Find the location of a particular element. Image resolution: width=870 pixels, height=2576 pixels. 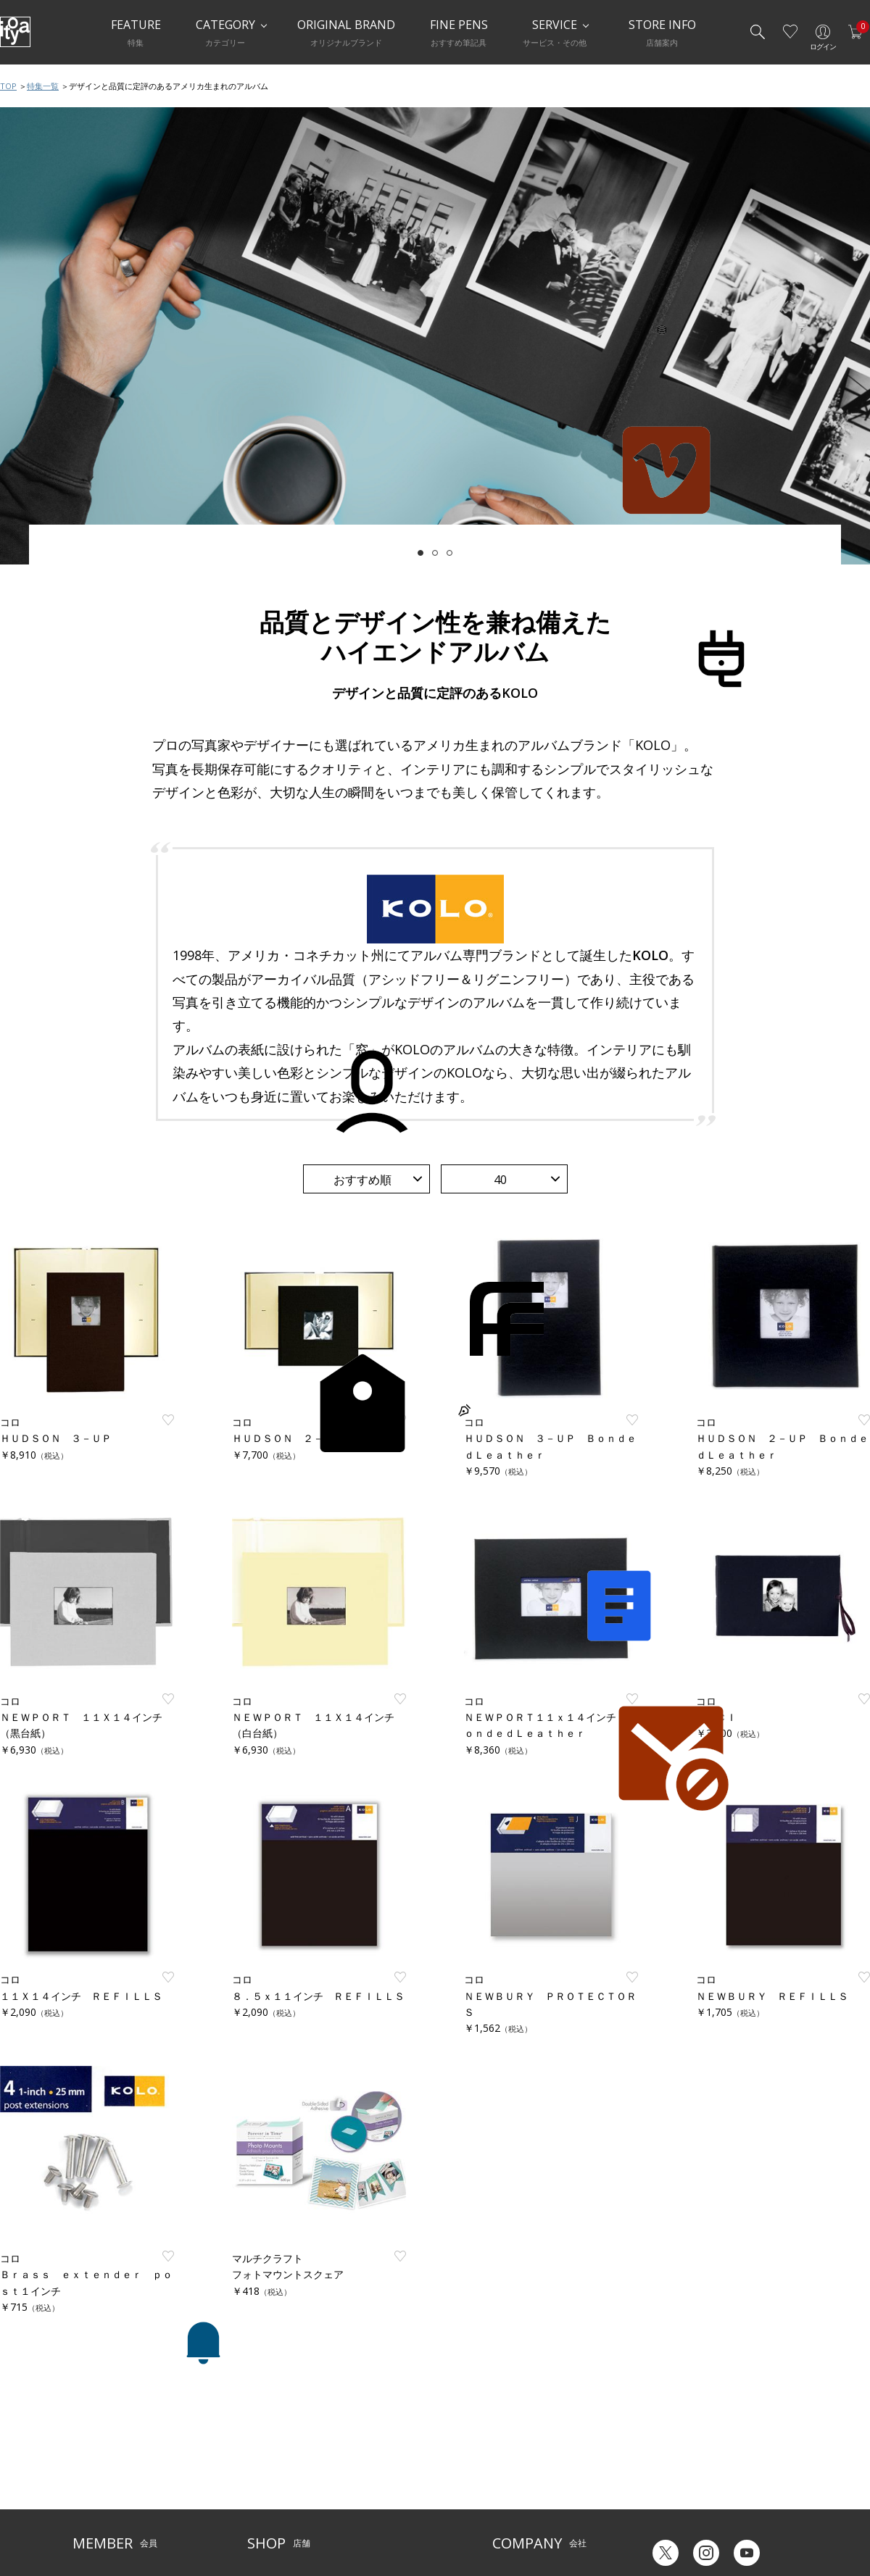

view user profile is located at coordinates (372, 1092).